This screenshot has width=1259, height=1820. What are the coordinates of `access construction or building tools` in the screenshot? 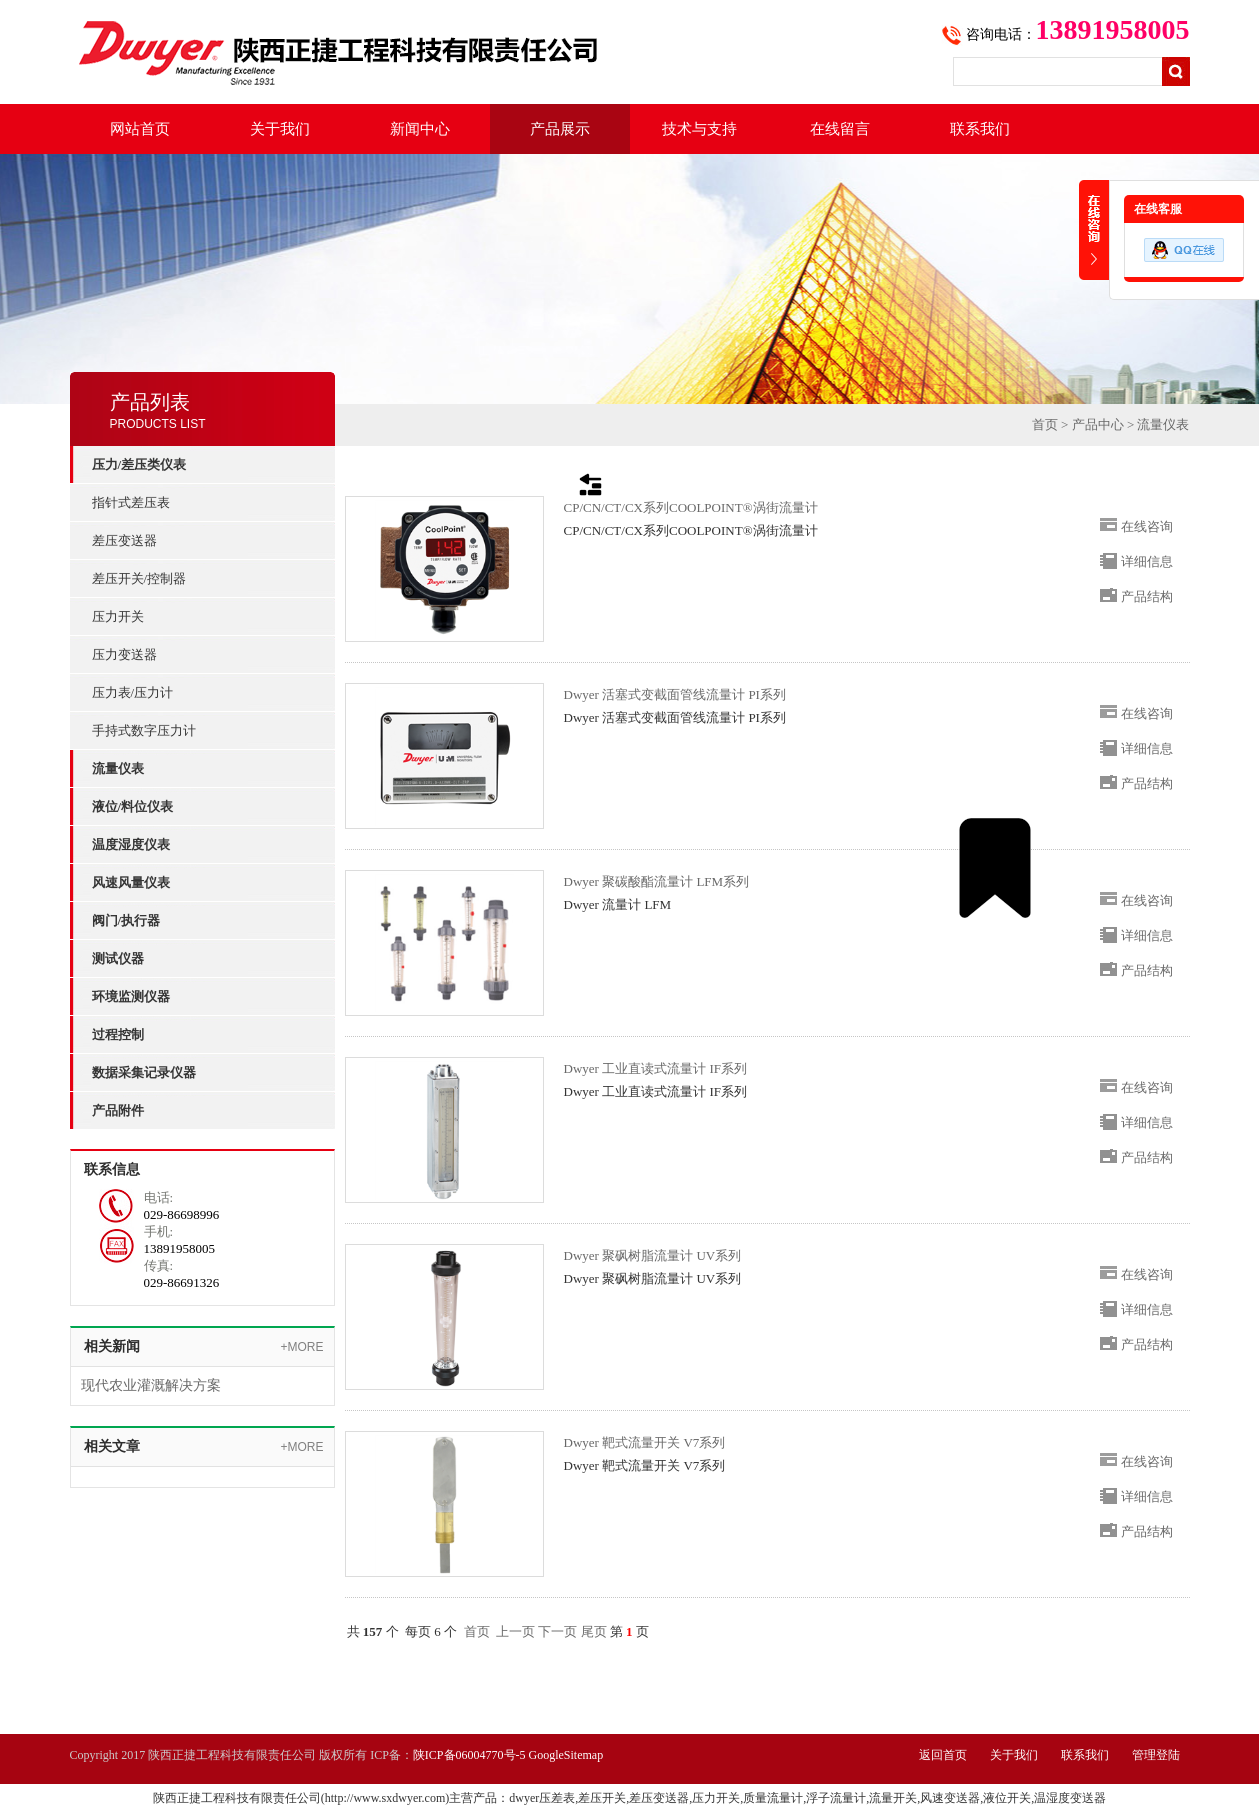 It's located at (590, 484).